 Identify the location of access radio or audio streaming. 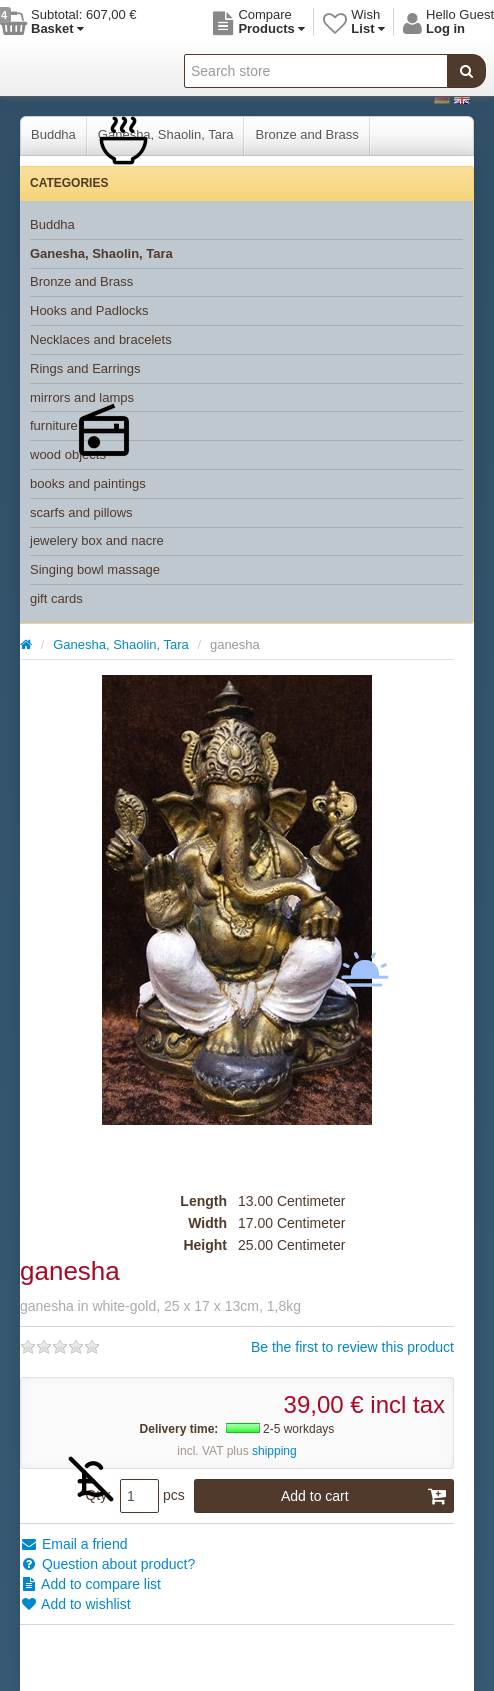
(104, 431).